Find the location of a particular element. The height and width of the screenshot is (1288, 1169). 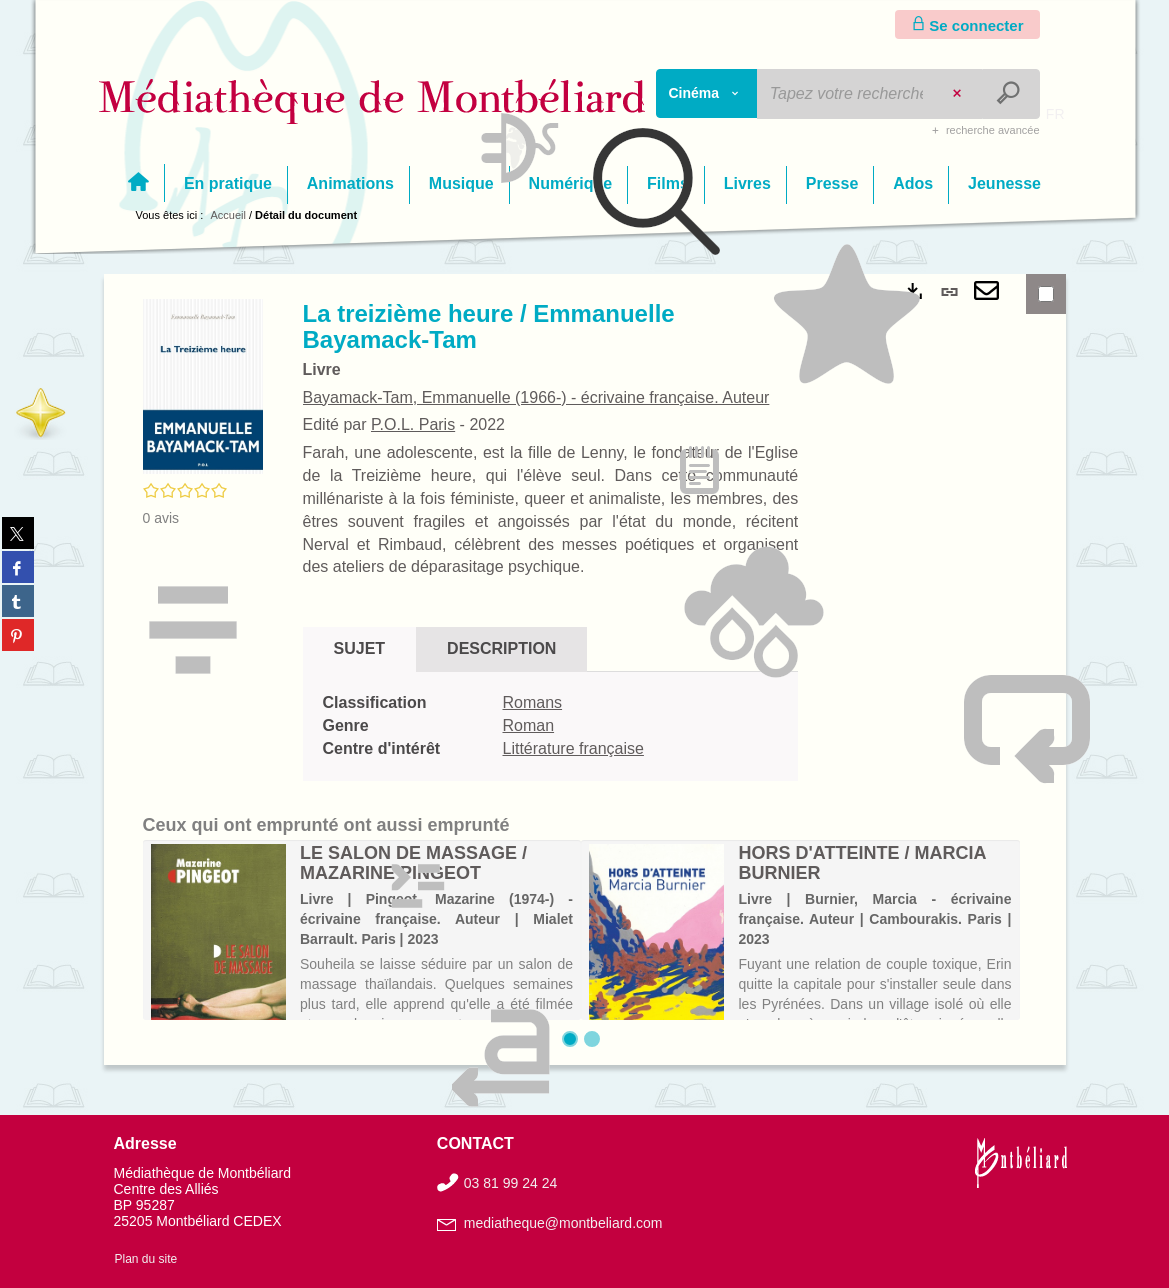

access your bookmarked items is located at coordinates (847, 320).